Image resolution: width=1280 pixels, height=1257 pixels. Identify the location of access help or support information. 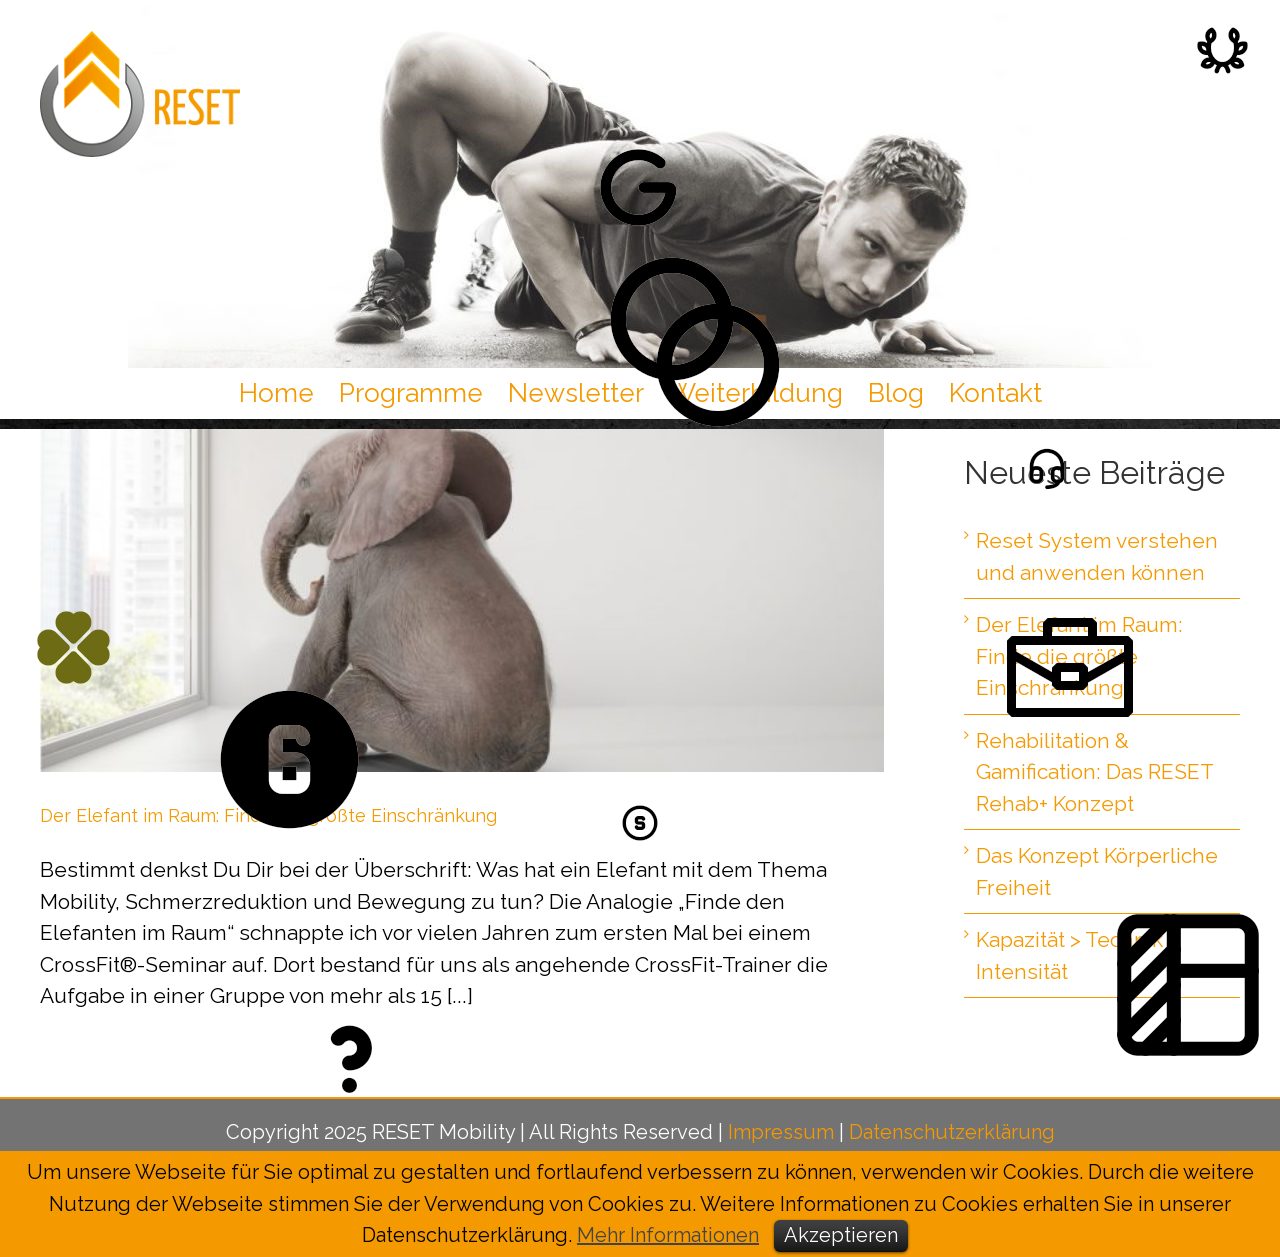
(349, 1055).